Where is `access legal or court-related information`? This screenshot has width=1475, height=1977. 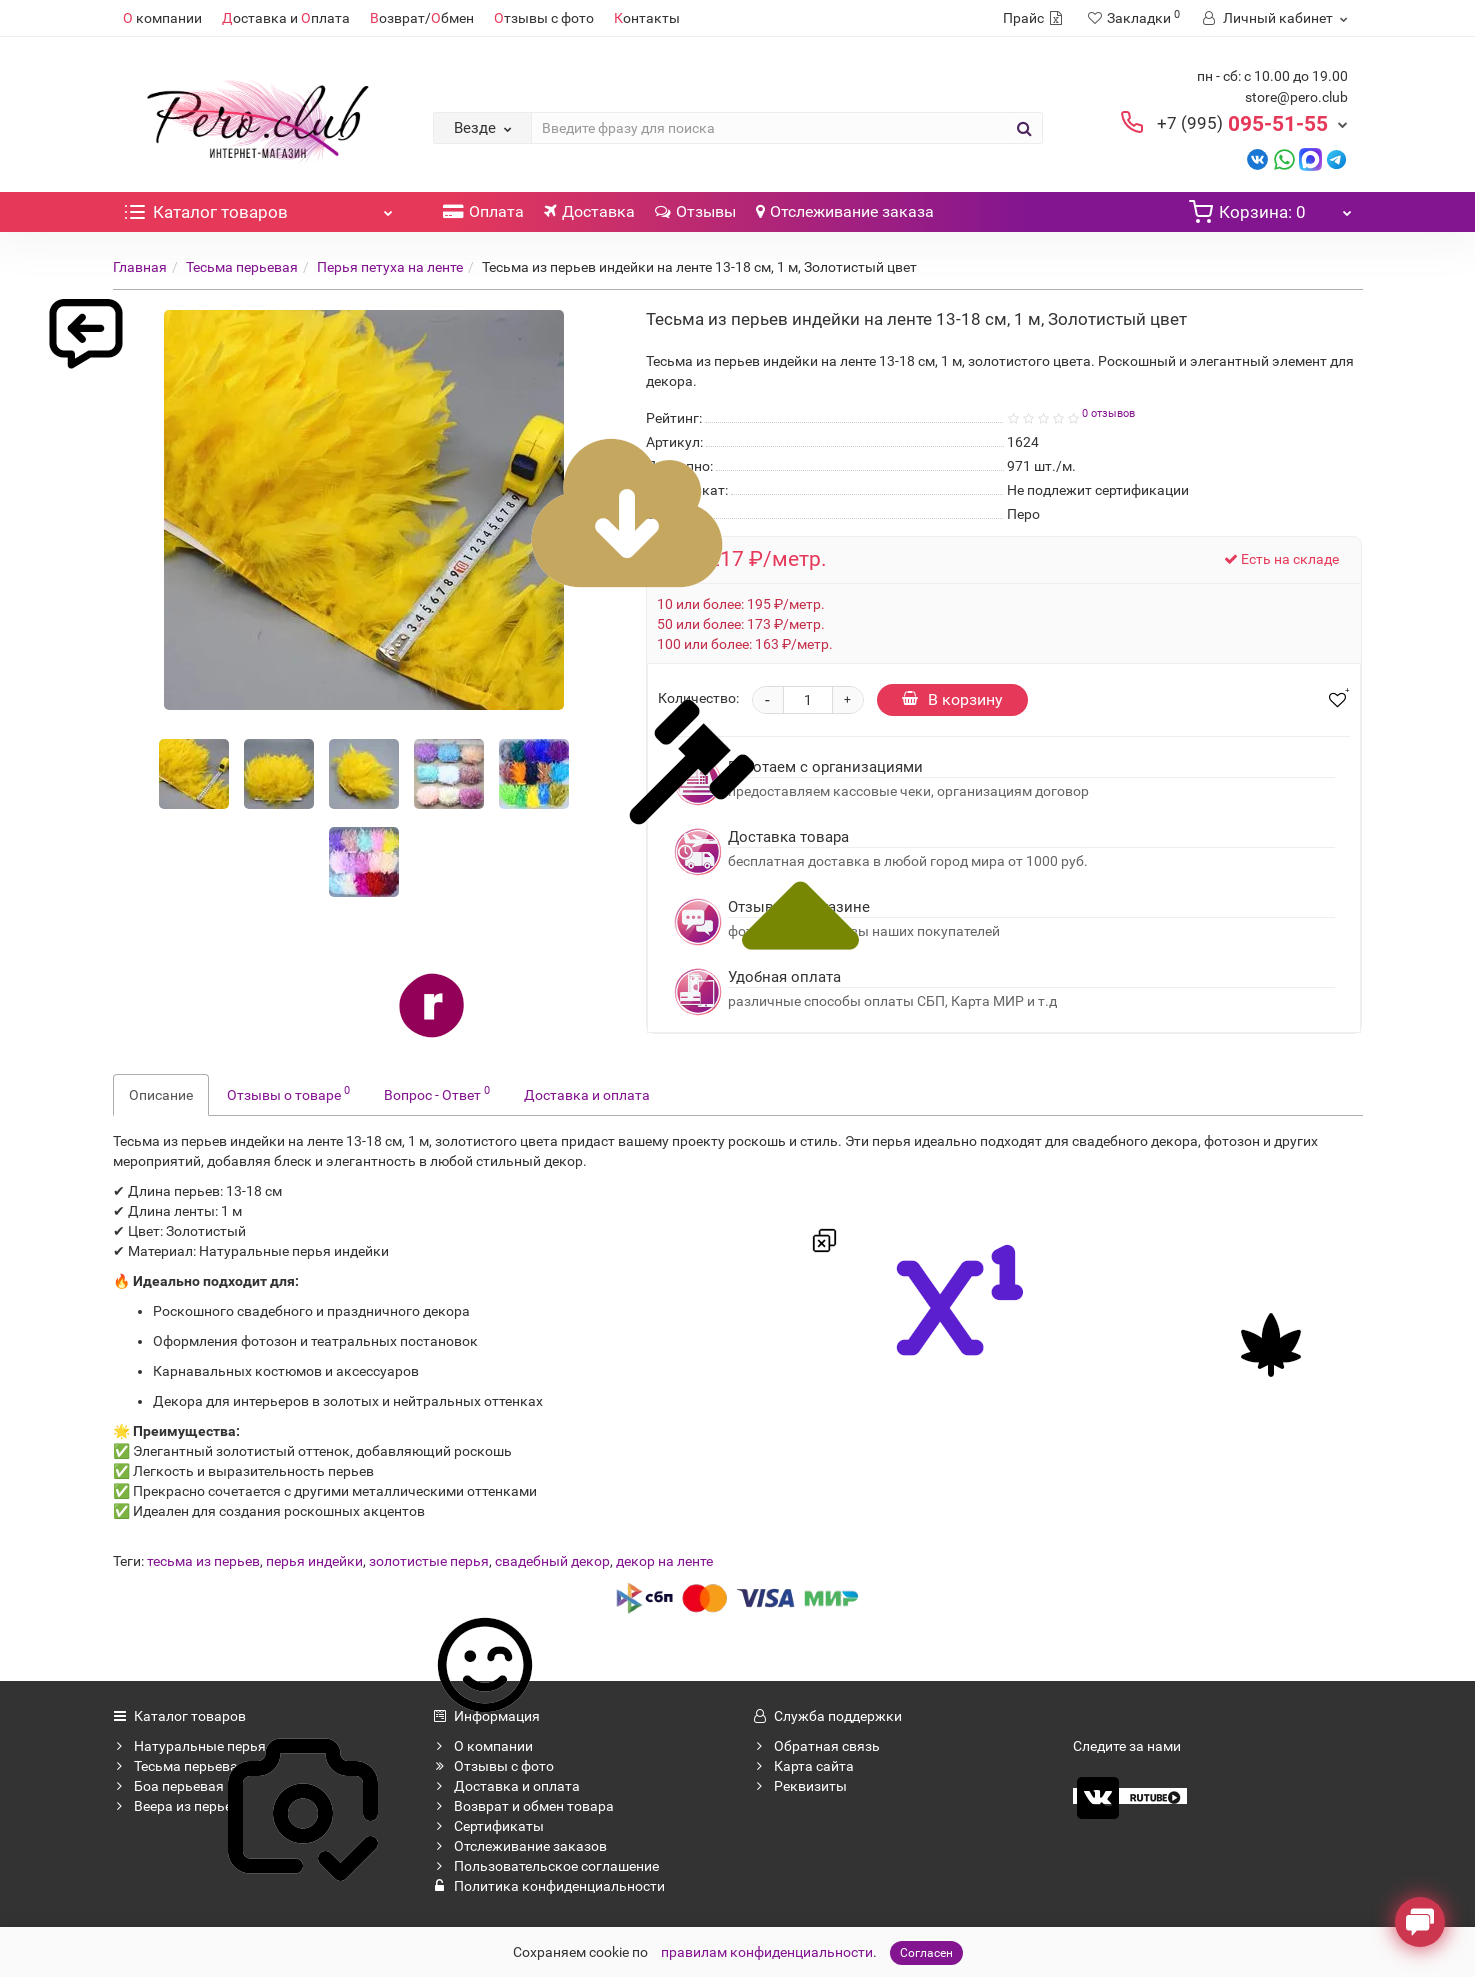 access legal or court-related information is located at coordinates (688, 766).